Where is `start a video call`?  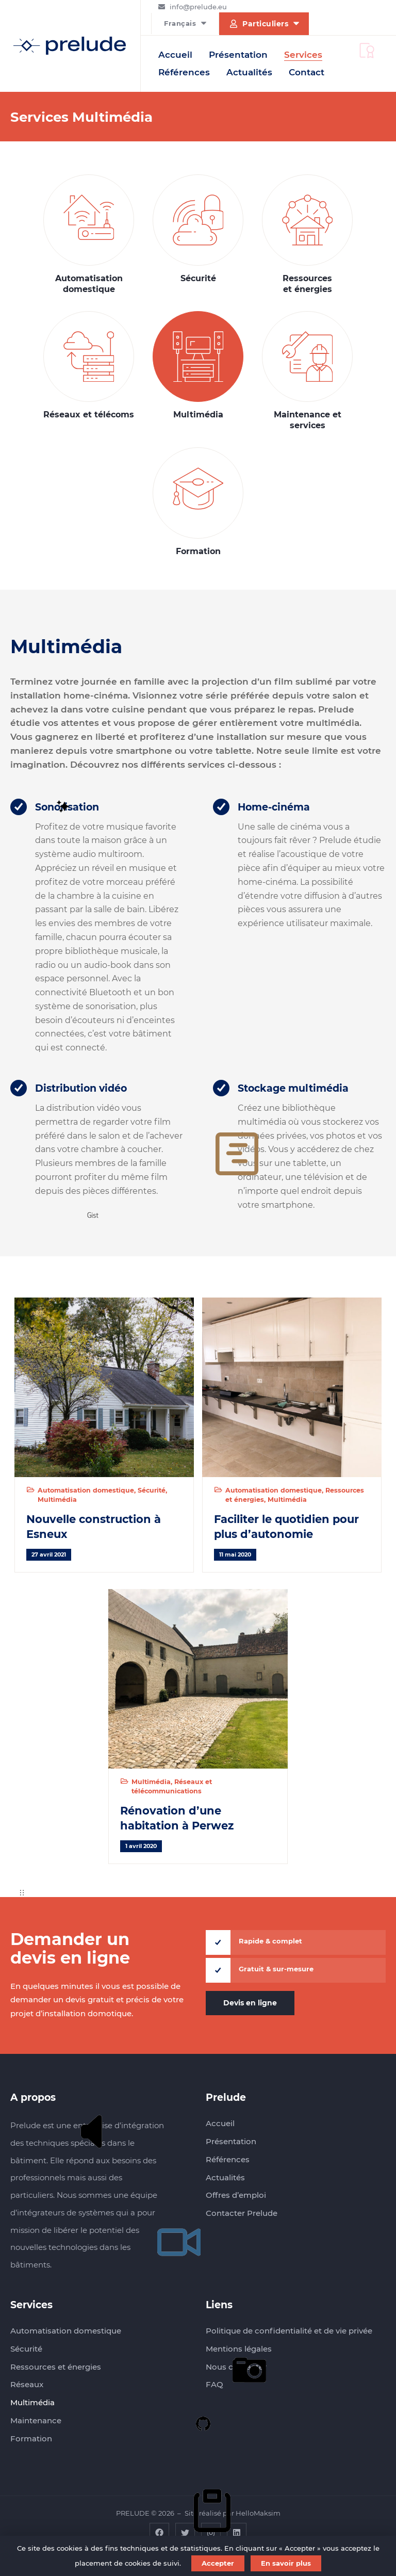 start a video call is located at coordinates (179, 2242).